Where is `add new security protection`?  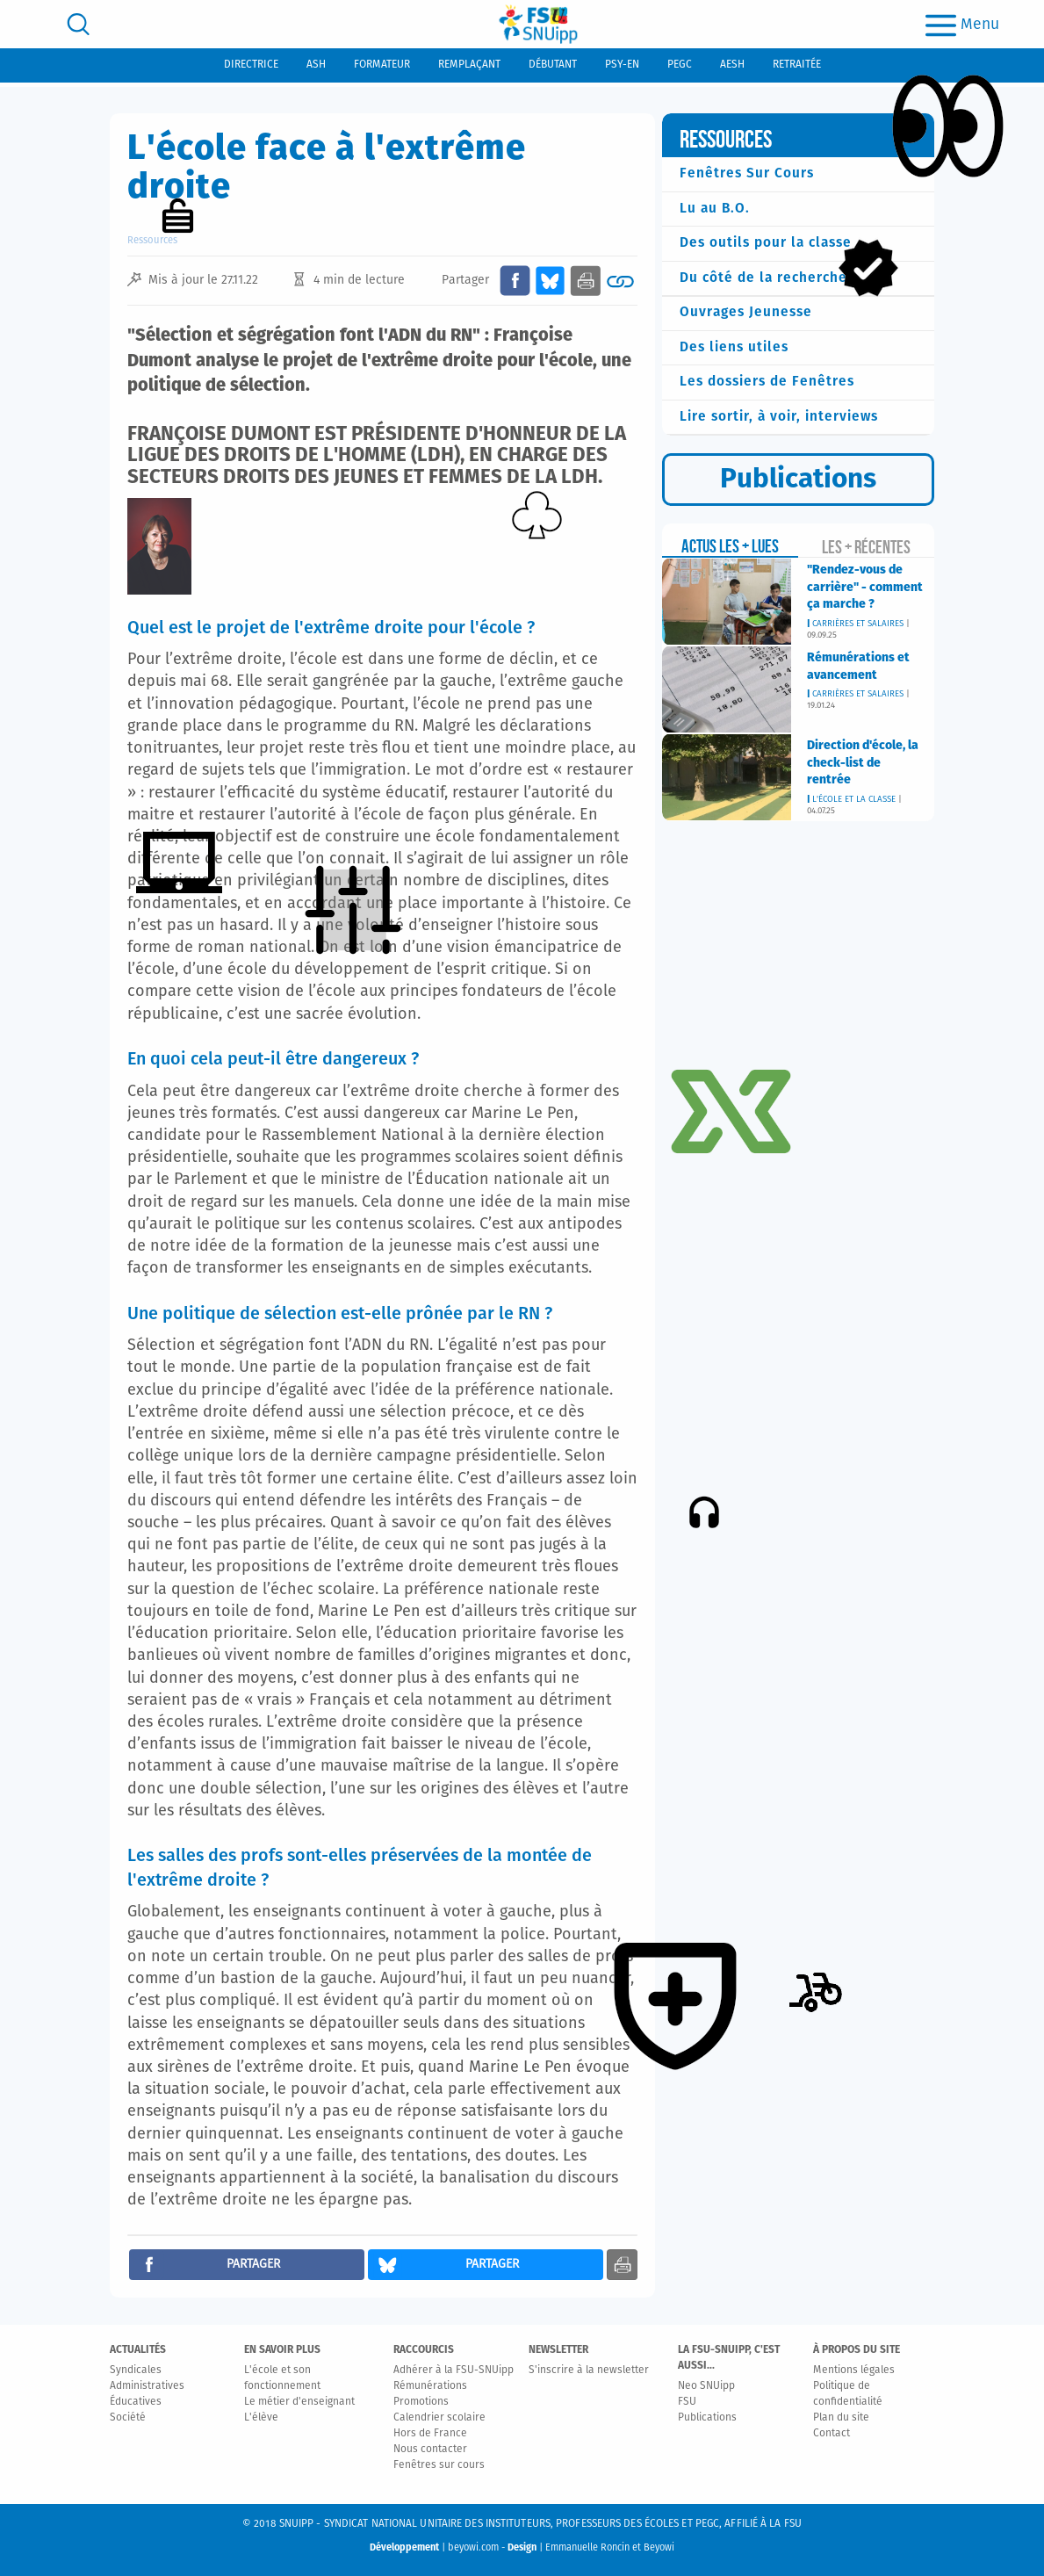
add new security protection is located at coordinates (675, 1999).